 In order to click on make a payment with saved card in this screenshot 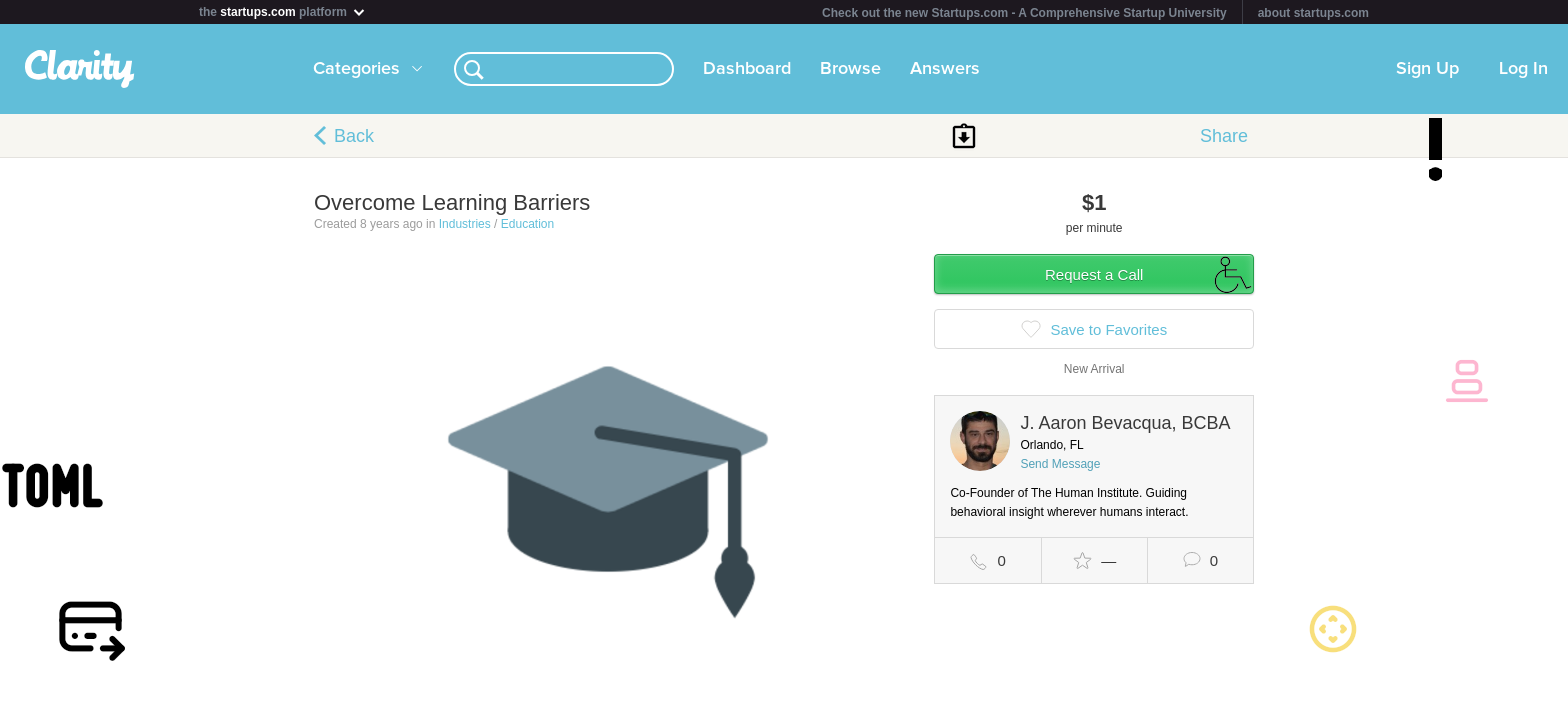, I will do `click(90, 626)`.